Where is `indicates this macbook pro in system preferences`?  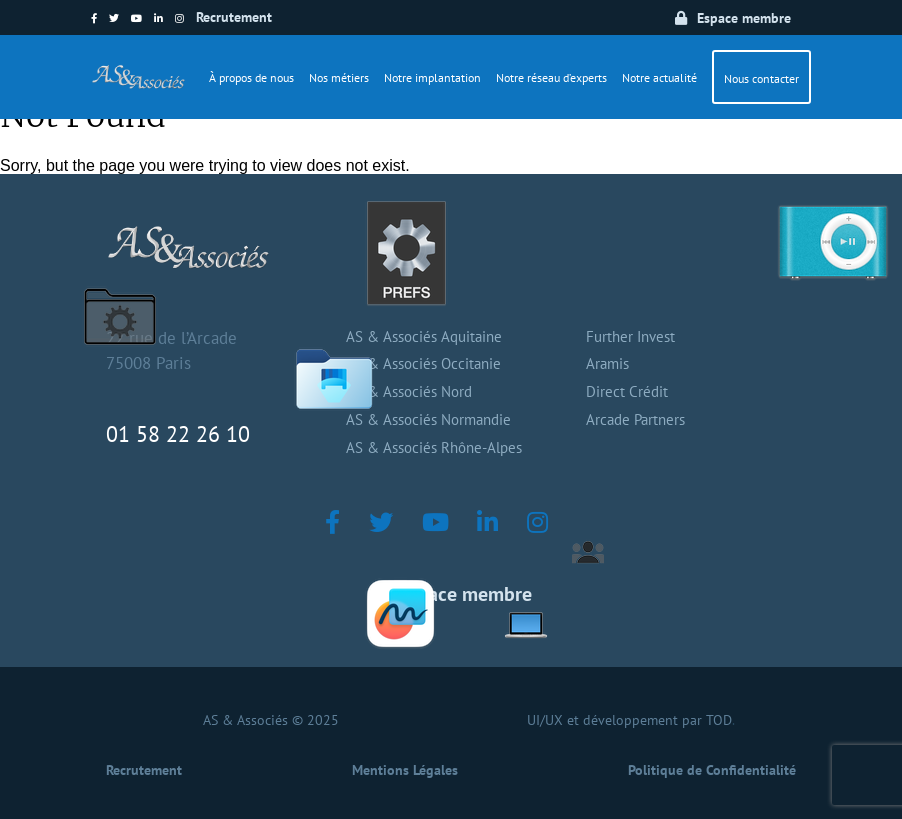 indicates this macbook pro in system preferences is located at coordinates (526, 623).